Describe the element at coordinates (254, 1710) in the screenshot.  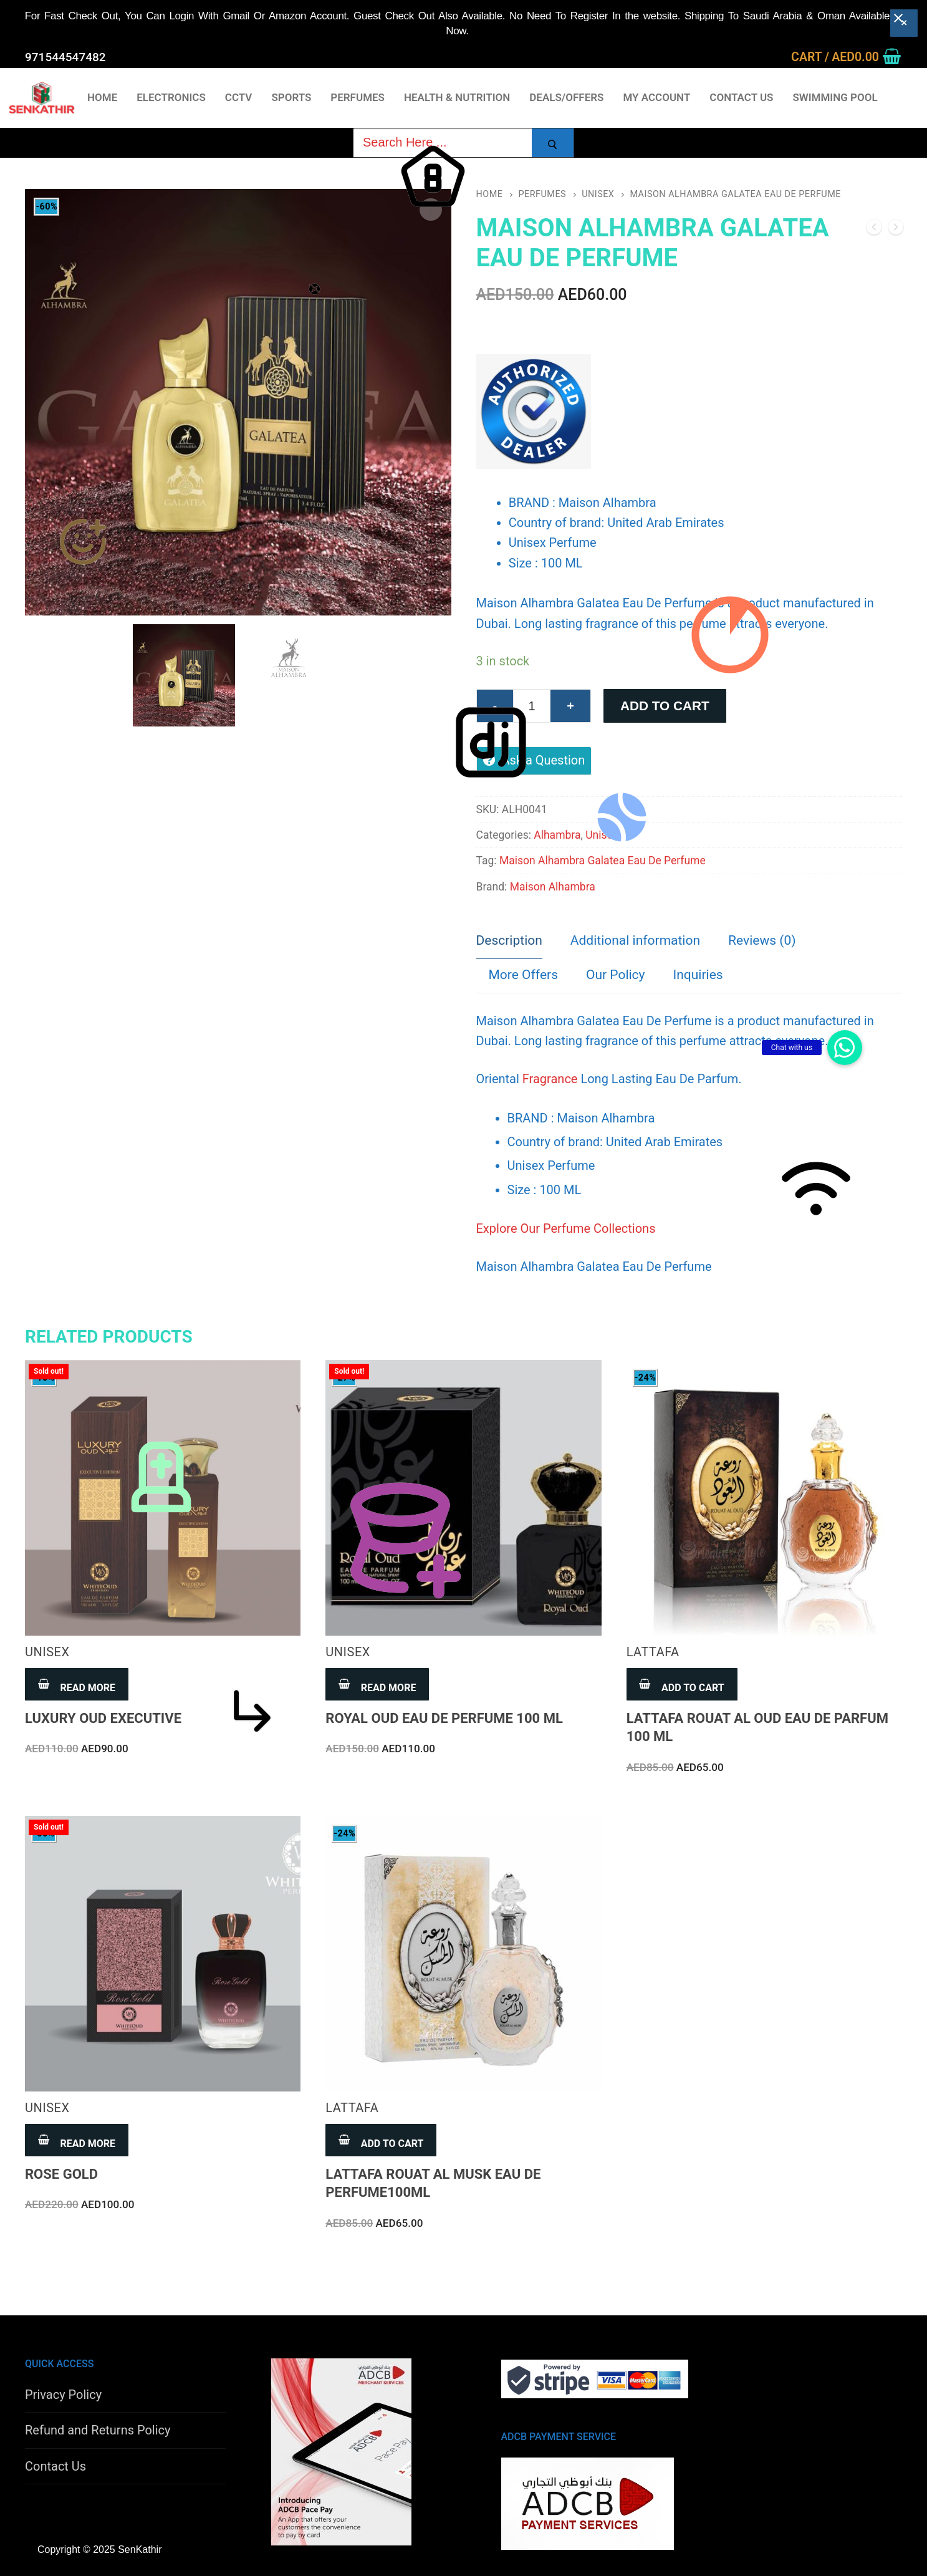
I see `navigate to a subdirectory or nested folder` at that location.